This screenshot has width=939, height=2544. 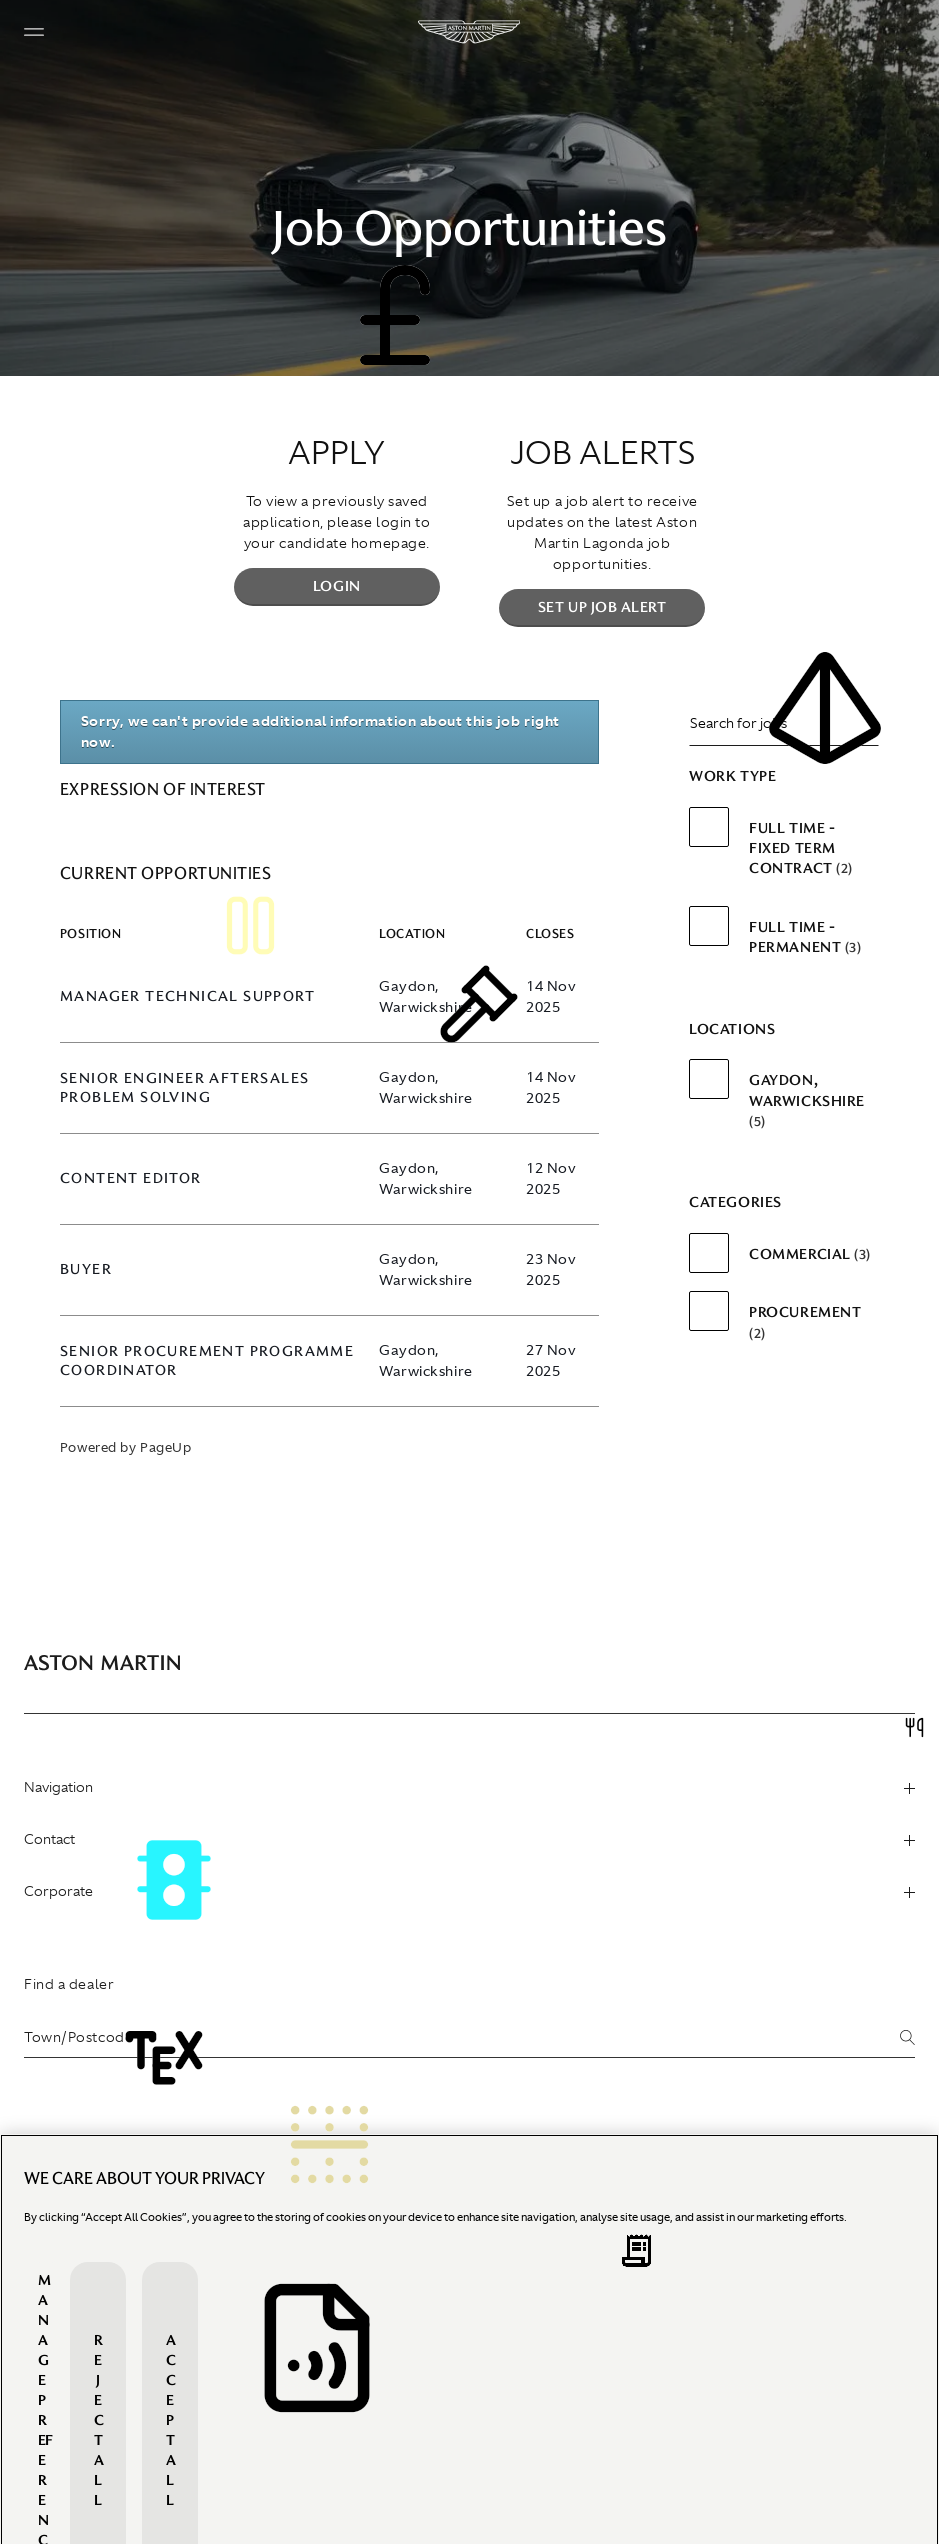 What do you see at coordinates (250, 925) in the screenshot?
I see `stretch or resize content vertically` at bounding box center [250, 925].